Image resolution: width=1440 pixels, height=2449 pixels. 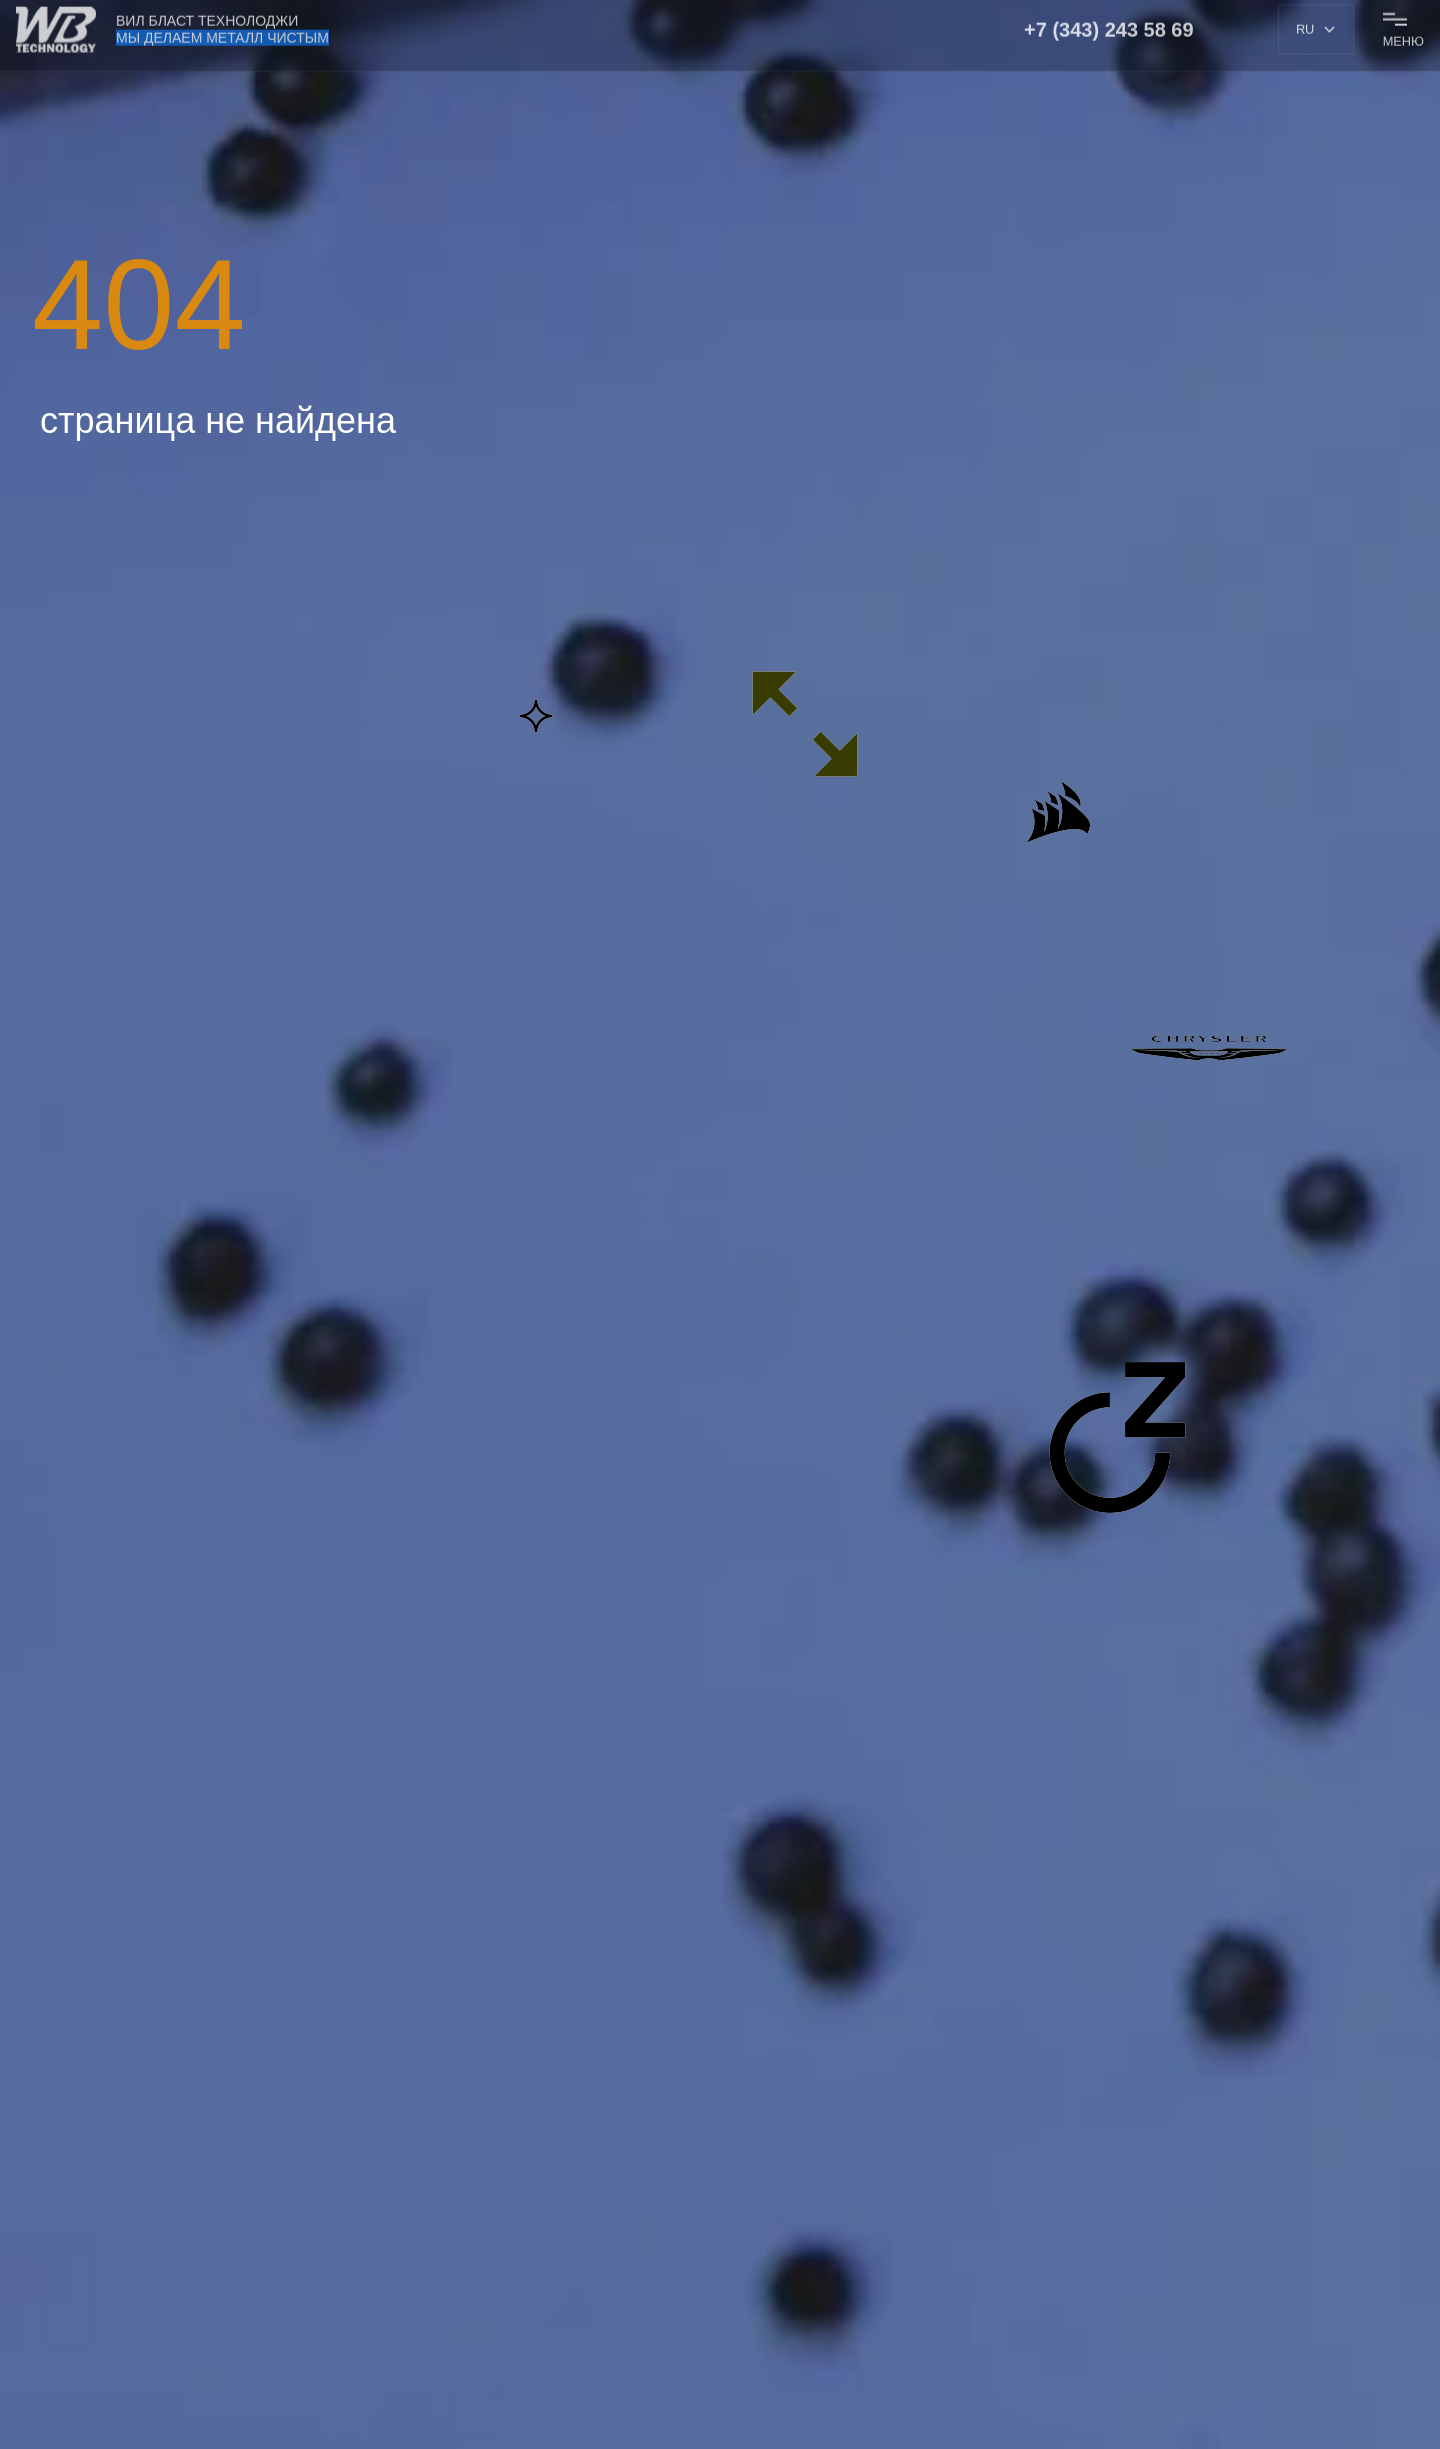 What do you see at coordinates (1209, 1048) in the screenshot?
I see `chrysler brand logo` at bounding box center [1209, 1048].